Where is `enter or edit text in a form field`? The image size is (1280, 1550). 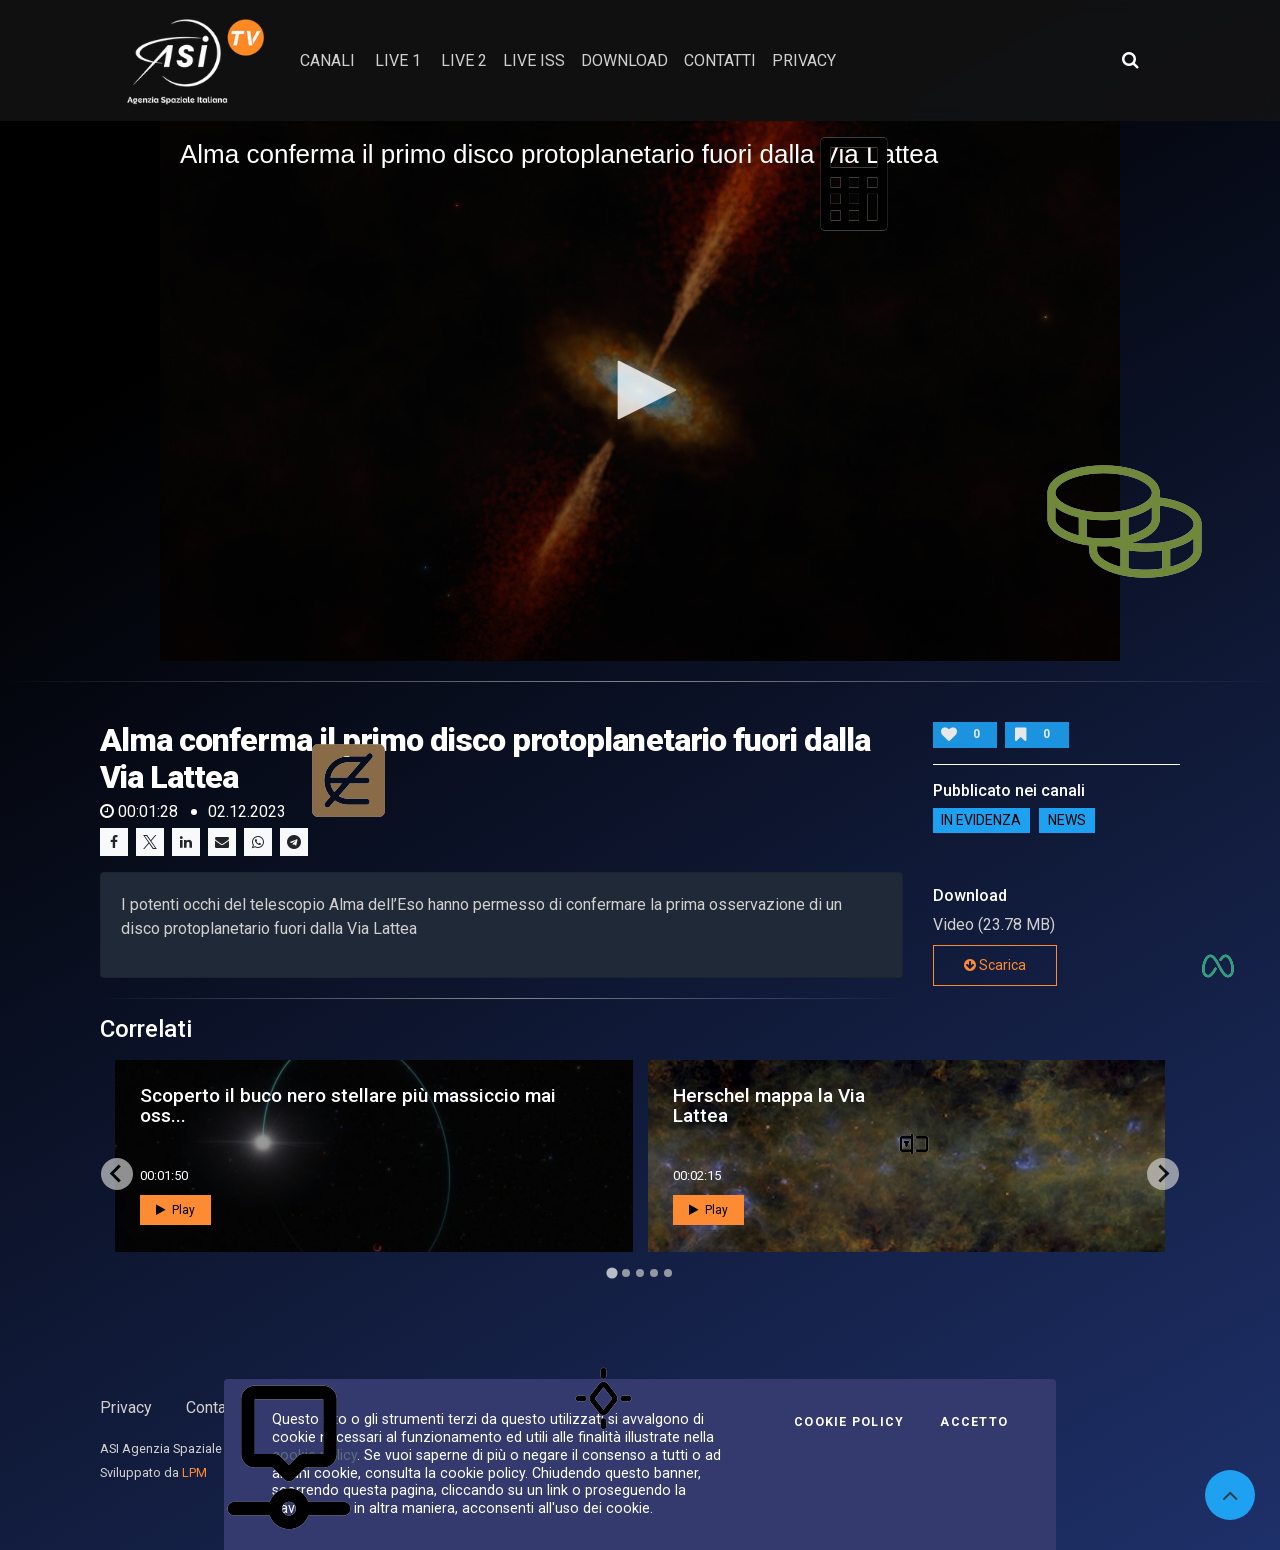
enter or edit text in a form field is located at coordinates (914, 1144).